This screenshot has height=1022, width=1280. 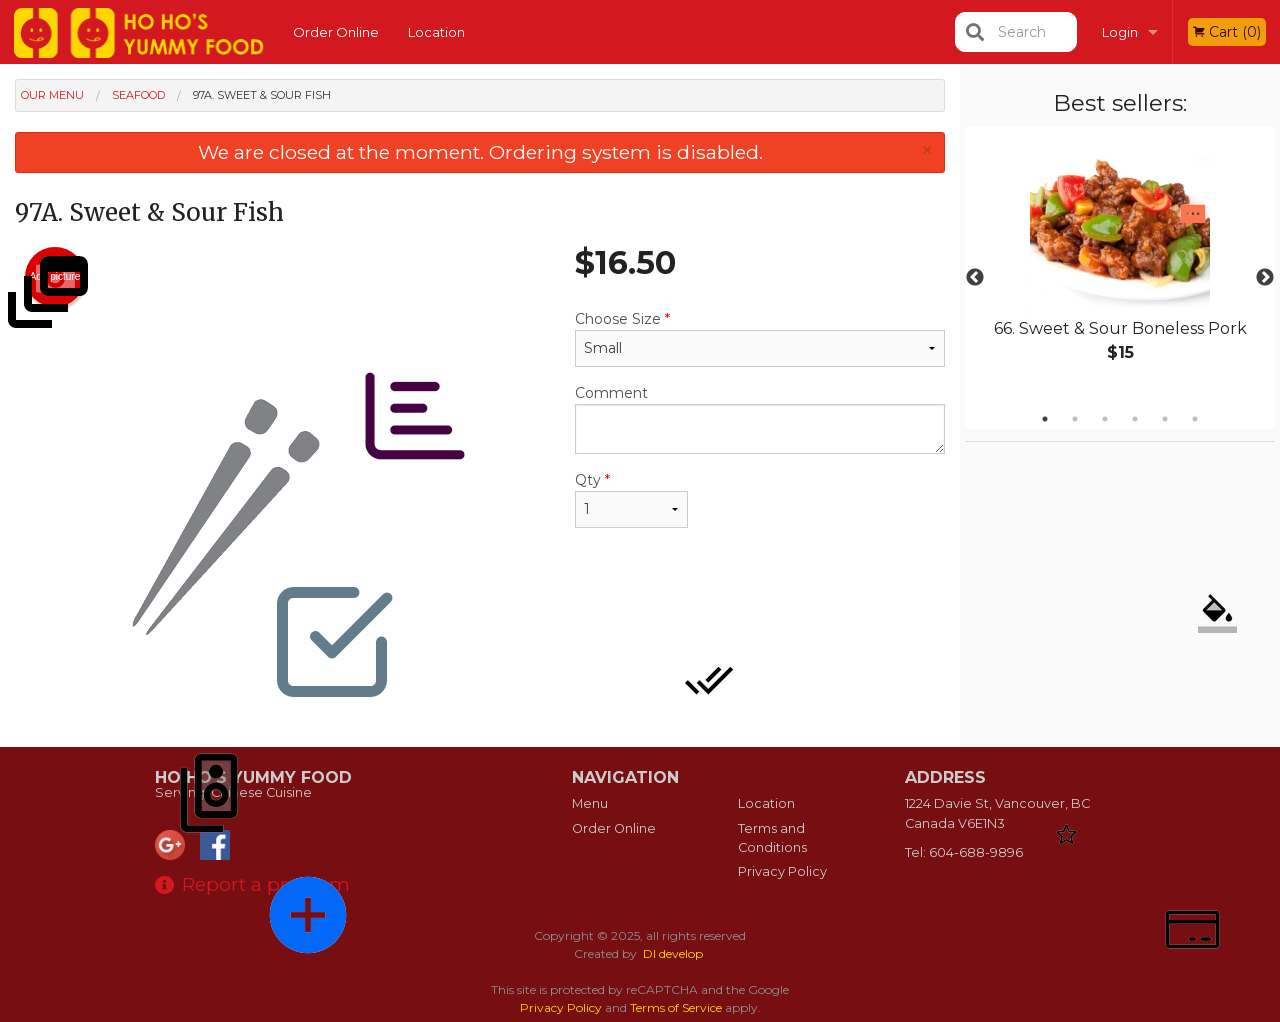 I want to click on view analytics or statistics, so click(x=415, y=416).